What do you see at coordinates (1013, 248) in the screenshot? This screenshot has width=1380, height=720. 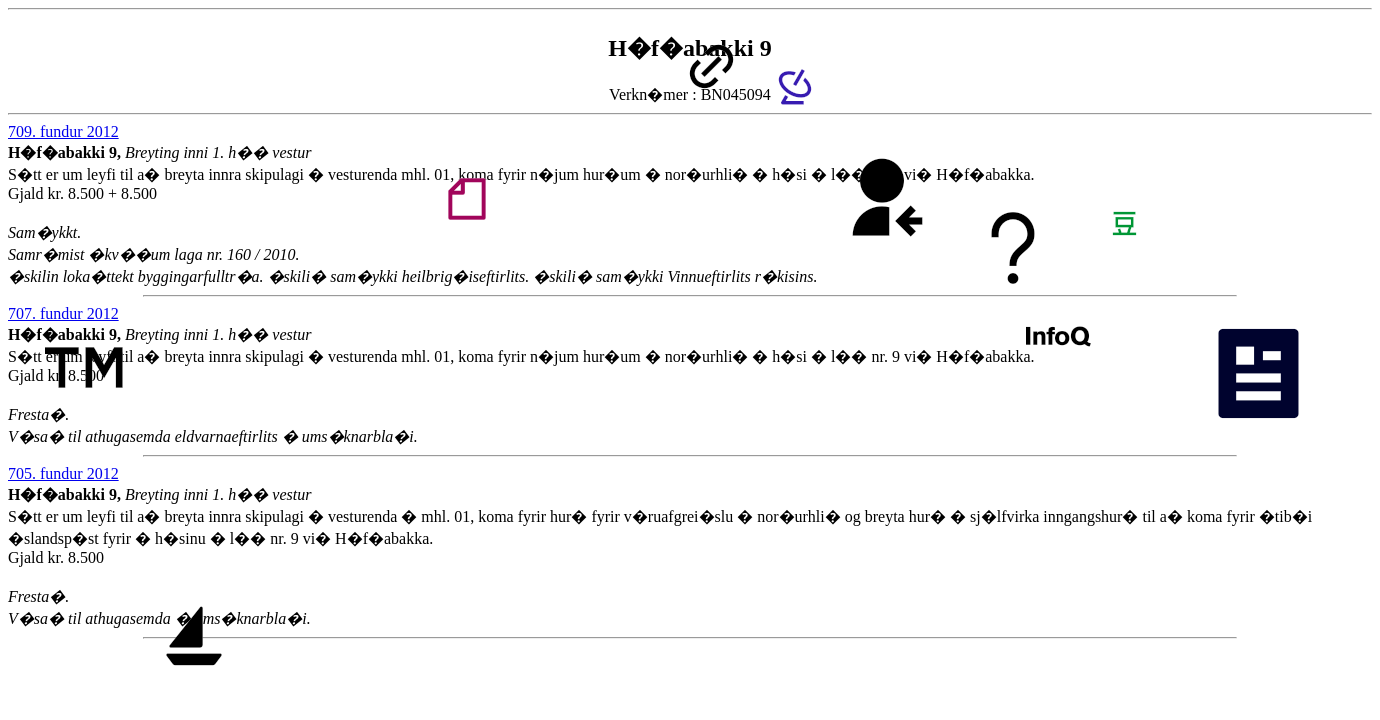 I see `access help or support information` at bounding box center [1013, 248].